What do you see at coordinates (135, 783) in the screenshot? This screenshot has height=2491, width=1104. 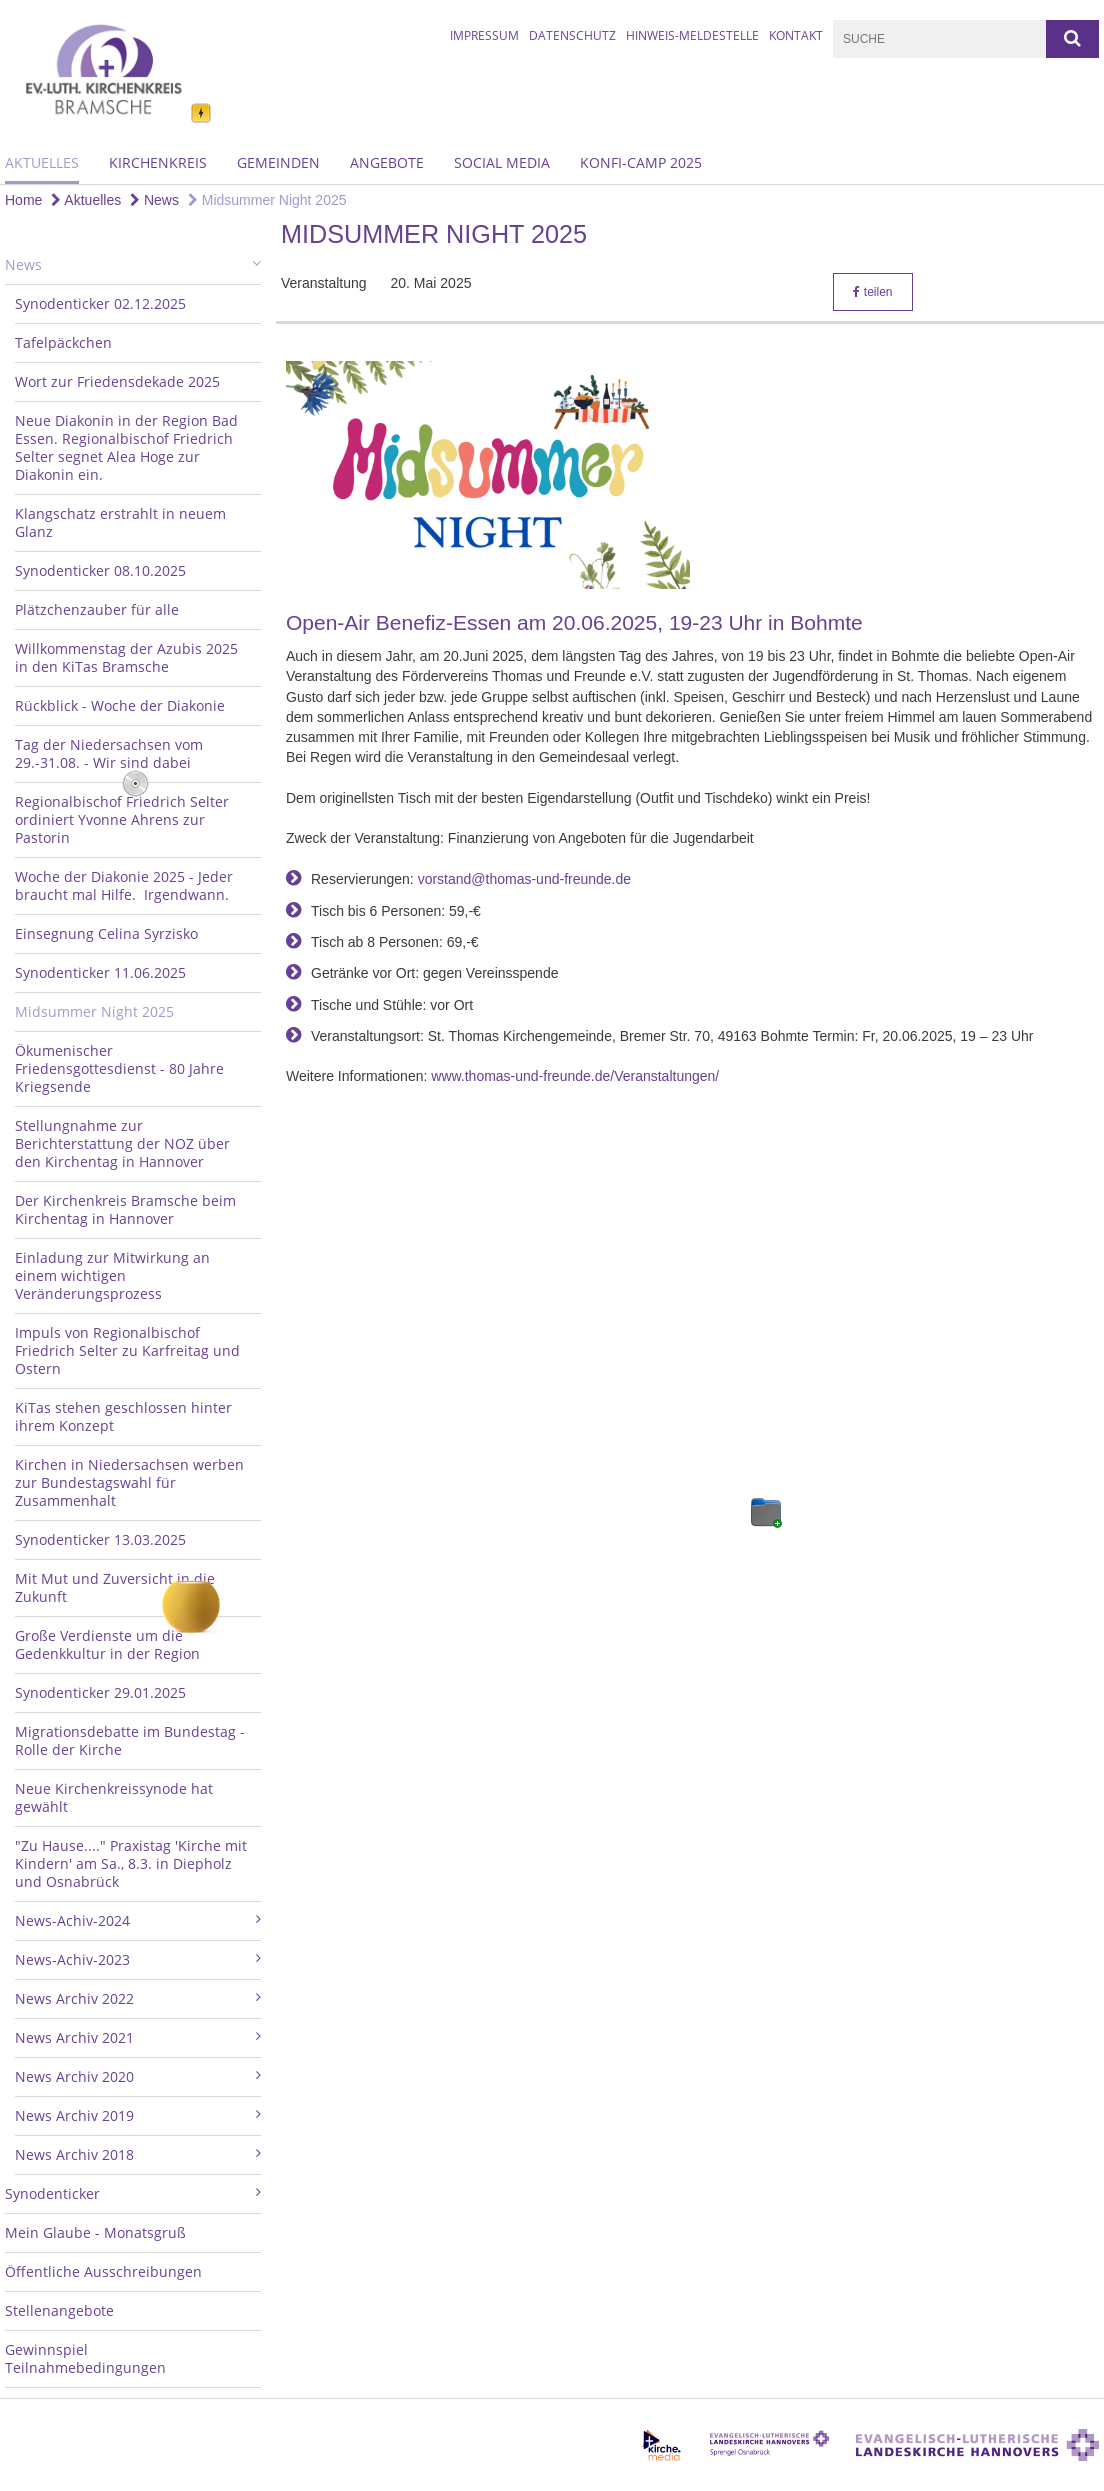 I see `access CD/DVD drive` at bounding box center [135, 783].